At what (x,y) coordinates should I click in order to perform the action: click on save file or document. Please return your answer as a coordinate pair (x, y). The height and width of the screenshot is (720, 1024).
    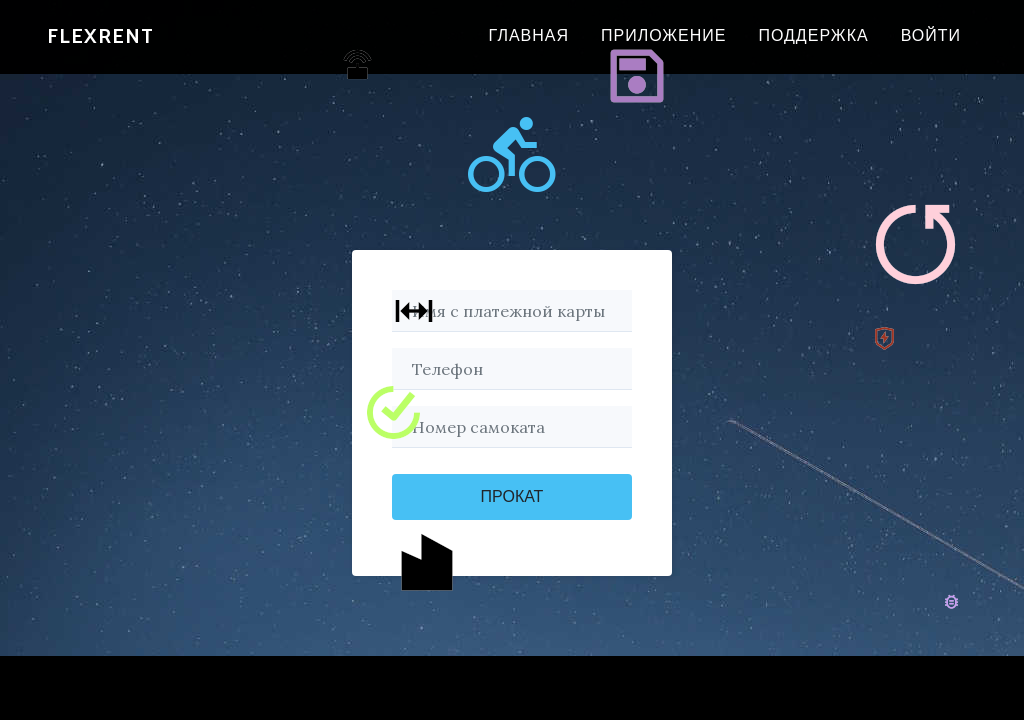
    Looking at the image, I should click on (637, 76).